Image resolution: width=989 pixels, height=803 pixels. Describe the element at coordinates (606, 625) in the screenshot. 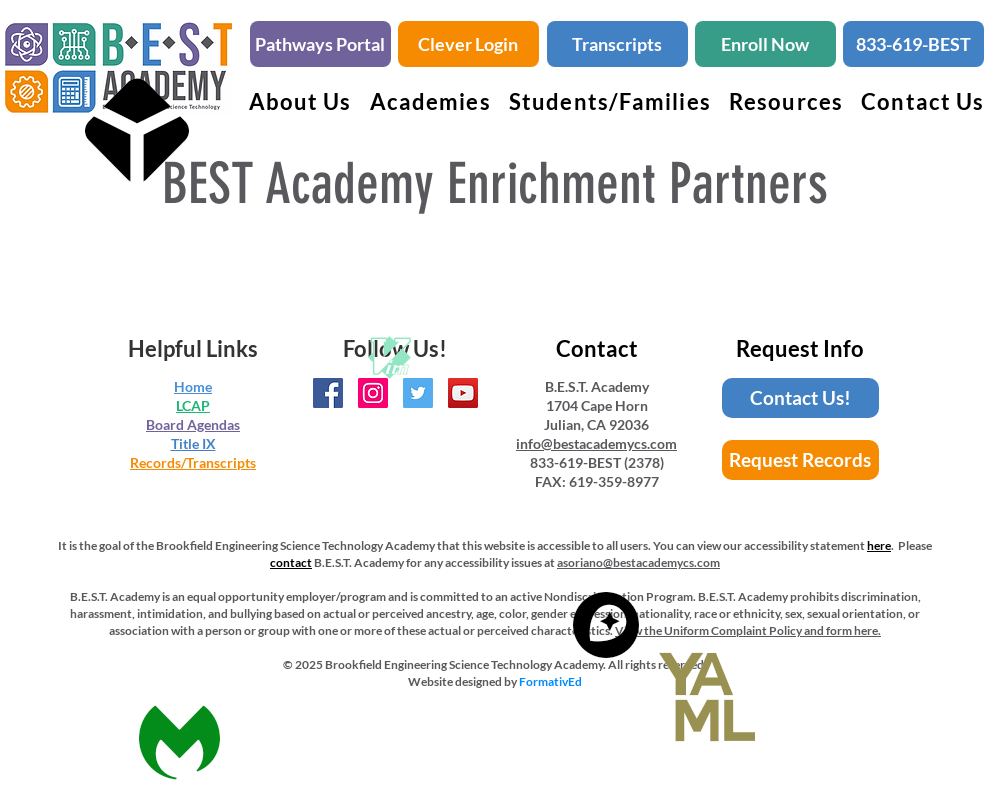

I see `mapbox branding or attribution` at that location.